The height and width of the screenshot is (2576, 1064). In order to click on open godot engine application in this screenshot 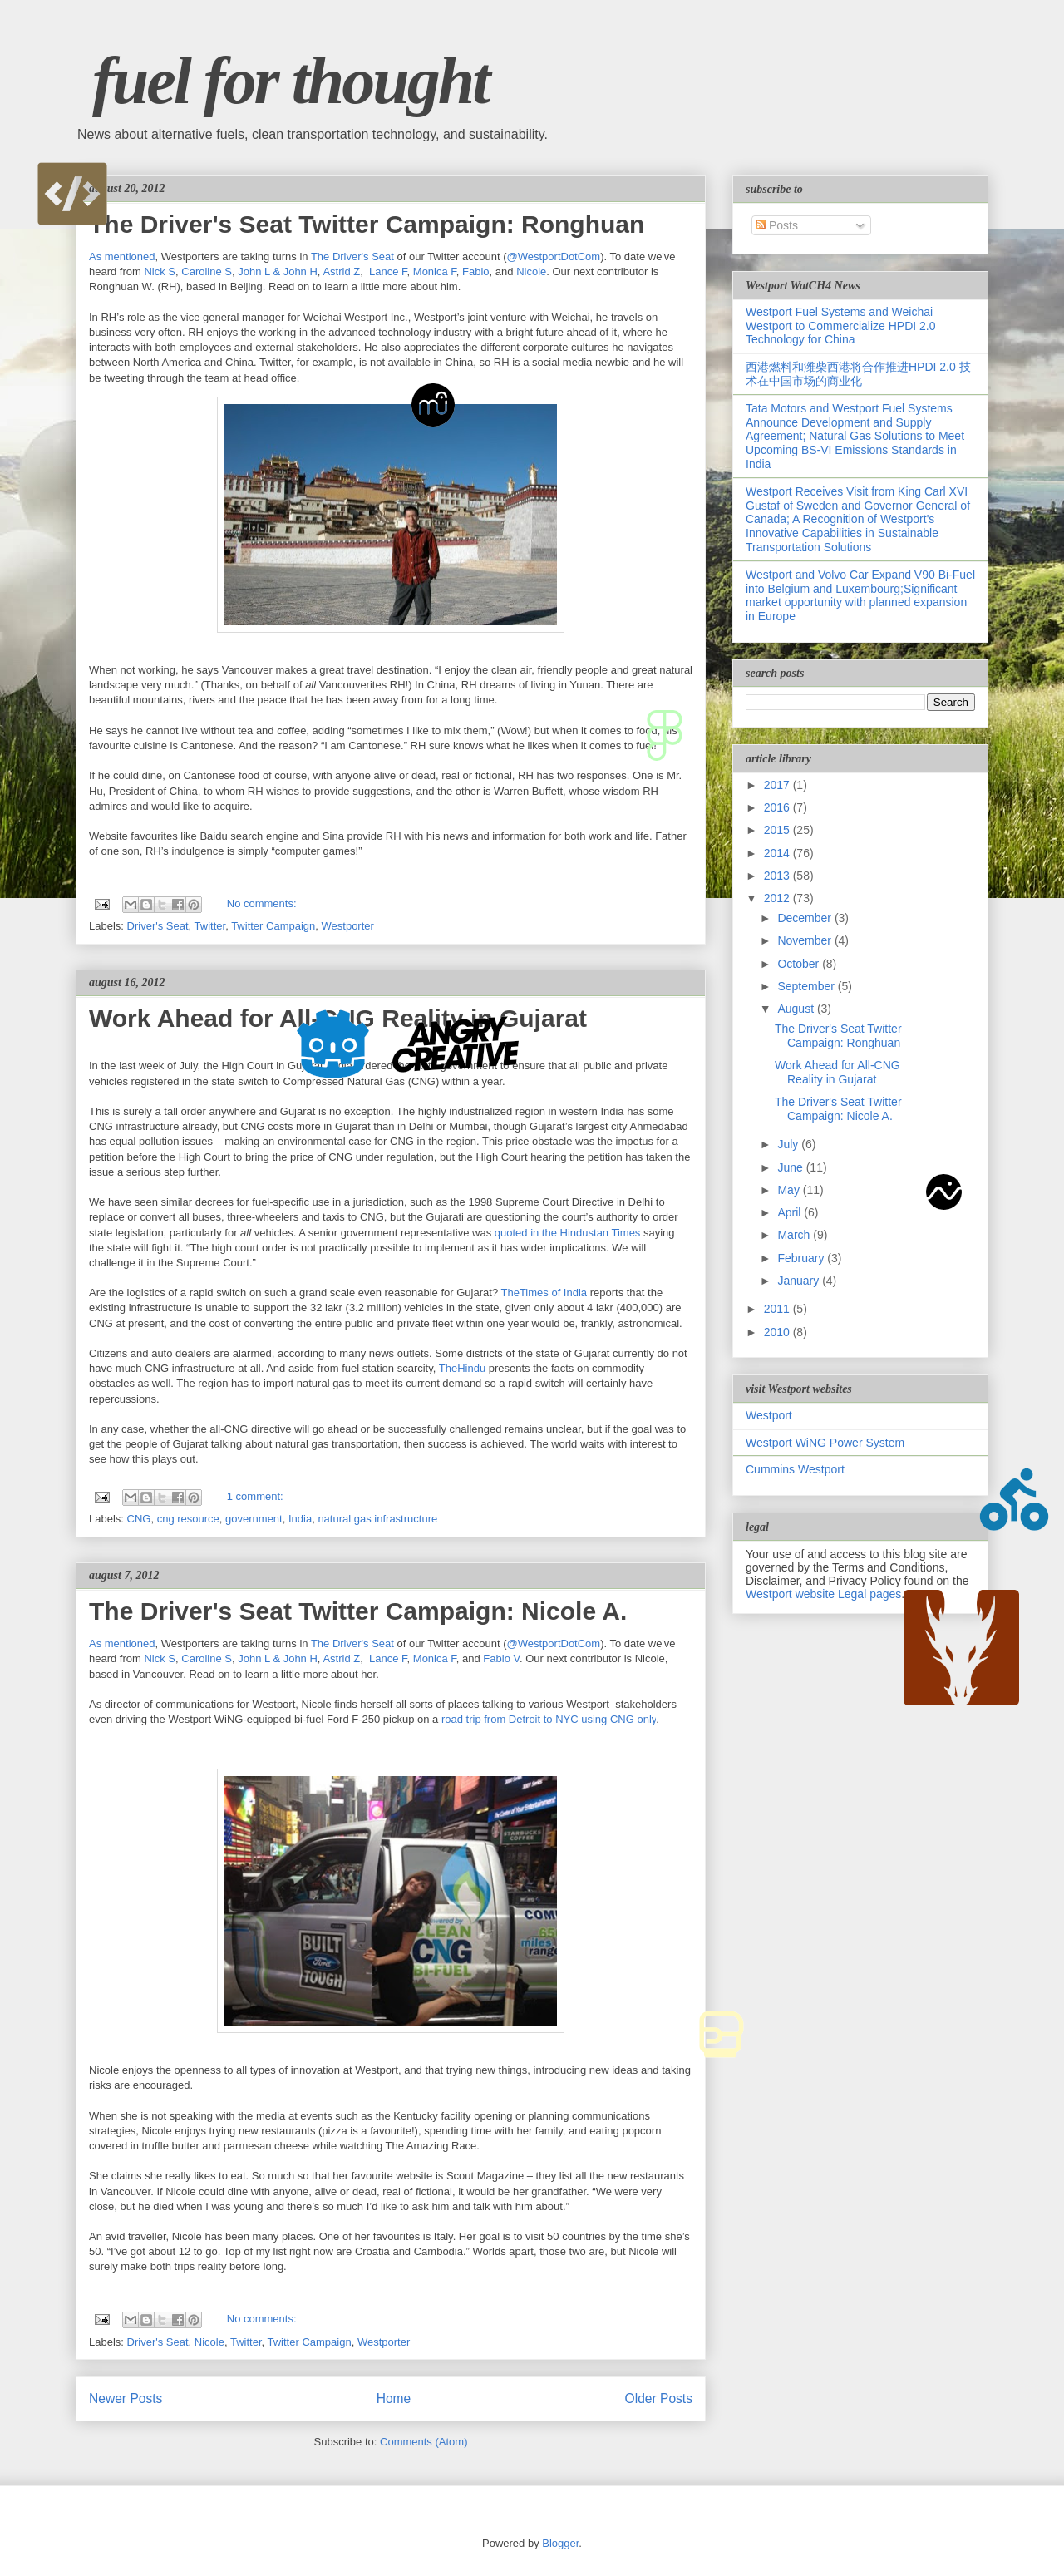, I will do `click(332, 1044)`.